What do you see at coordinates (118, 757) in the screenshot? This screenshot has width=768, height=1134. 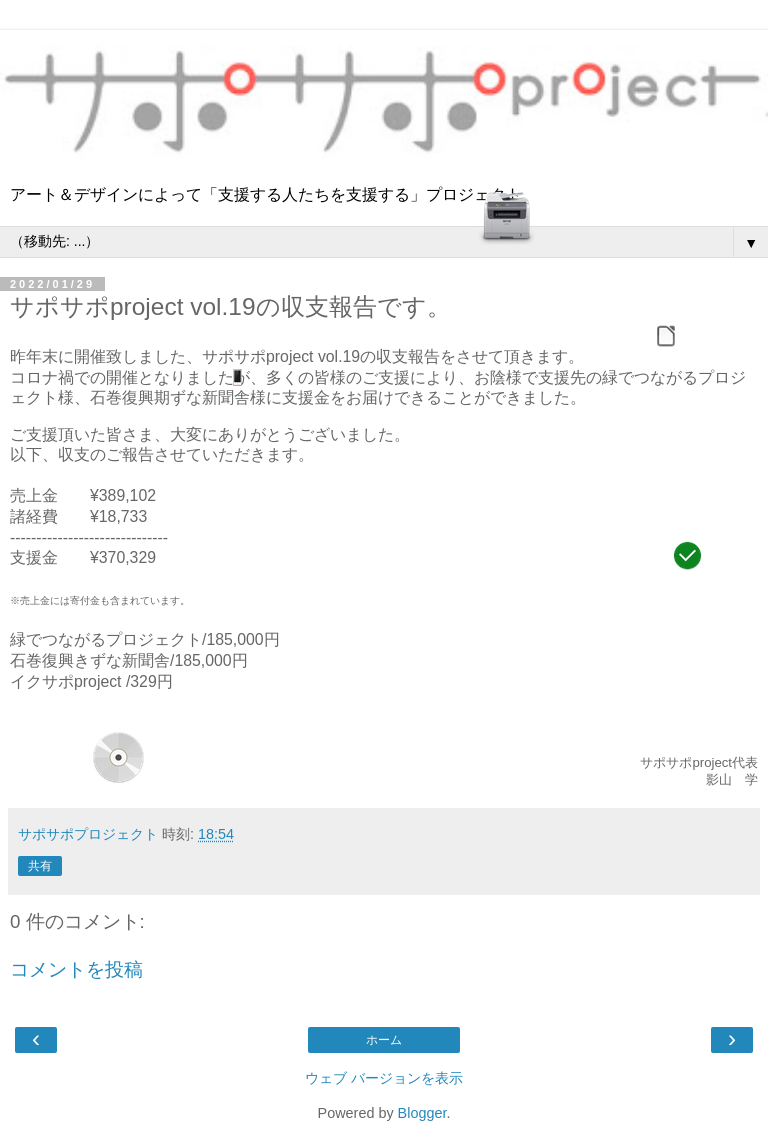 I see `indicates a DVD-ROM drive or disc` at bounding box center [118, 757].